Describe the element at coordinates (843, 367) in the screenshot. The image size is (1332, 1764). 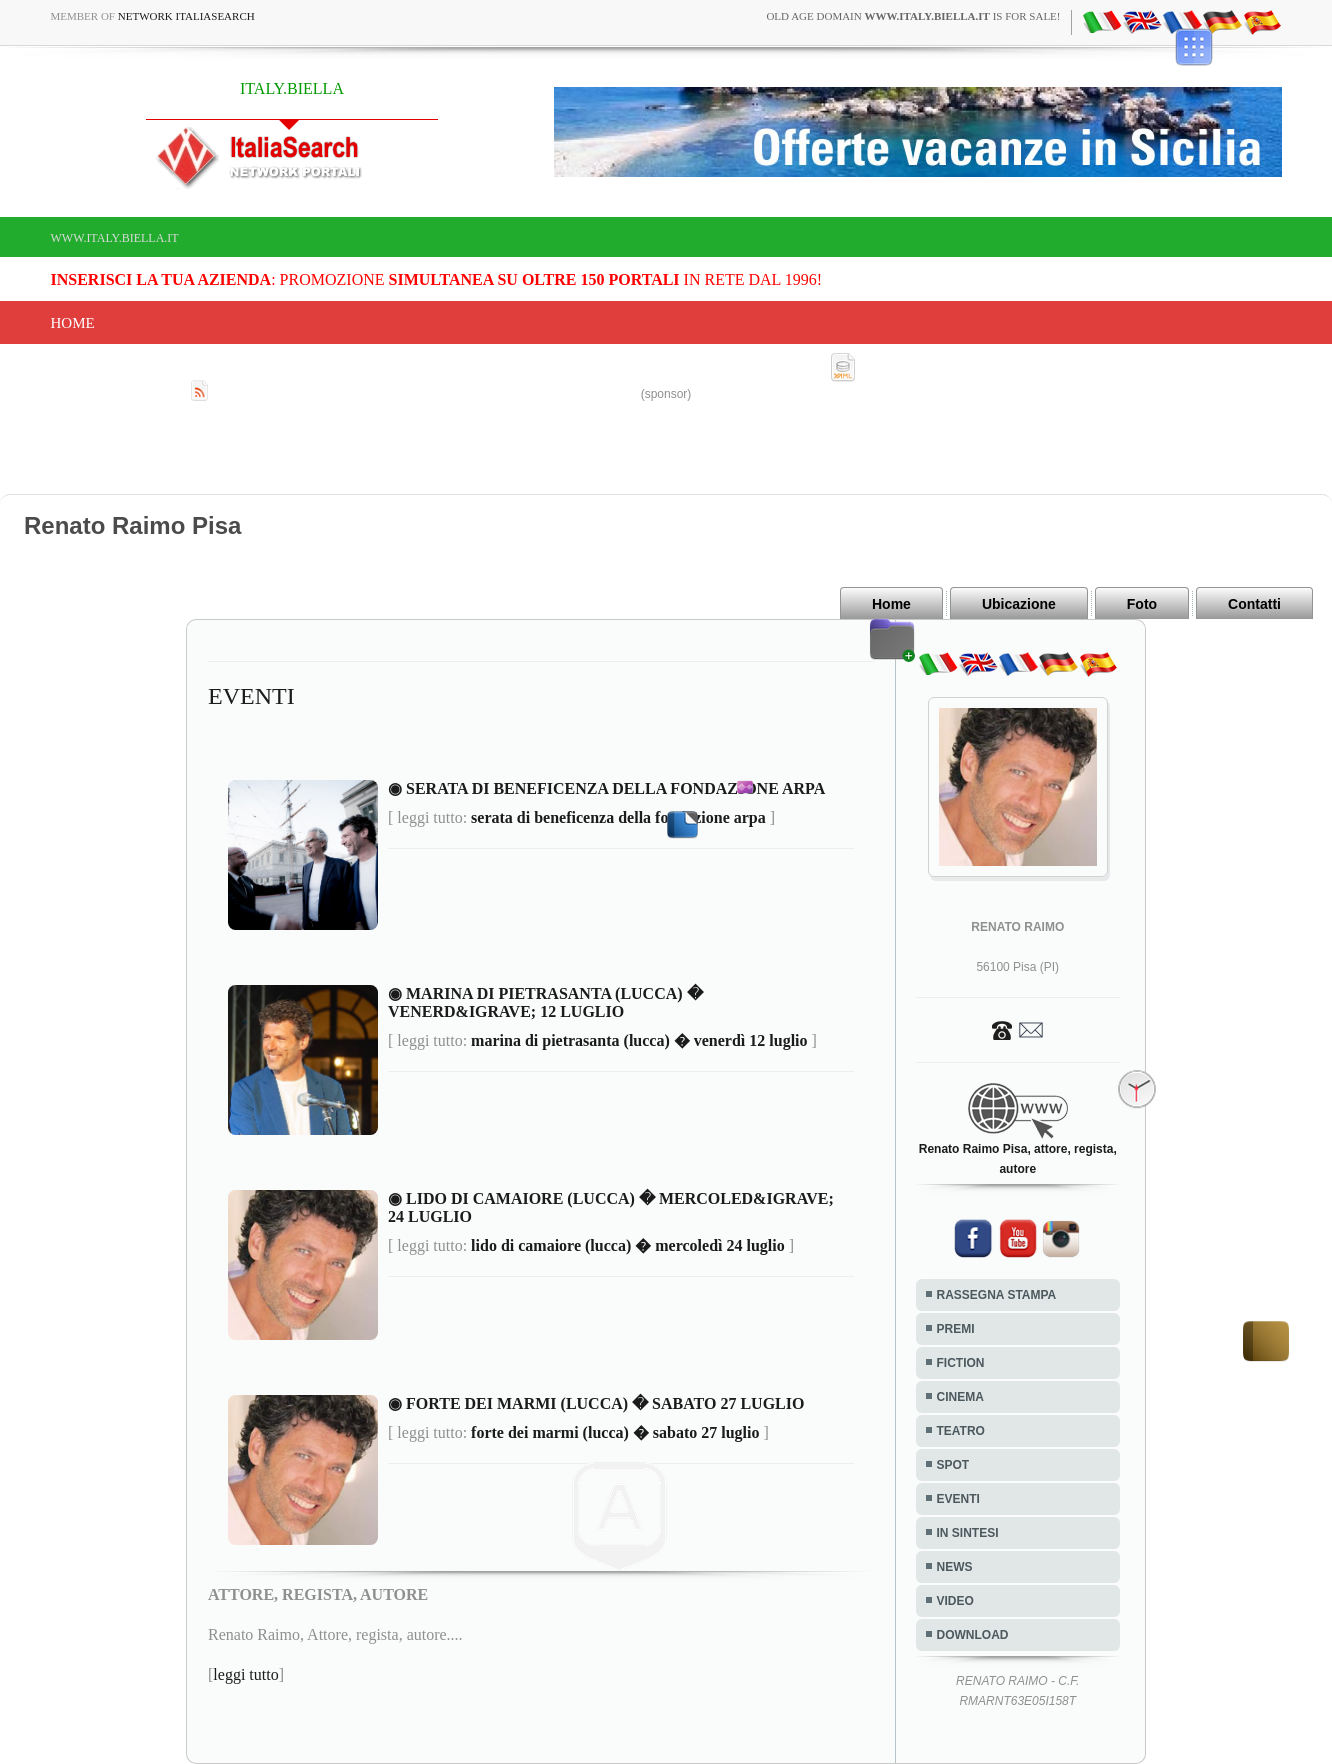
I see `a yaml configuration file` at that location.